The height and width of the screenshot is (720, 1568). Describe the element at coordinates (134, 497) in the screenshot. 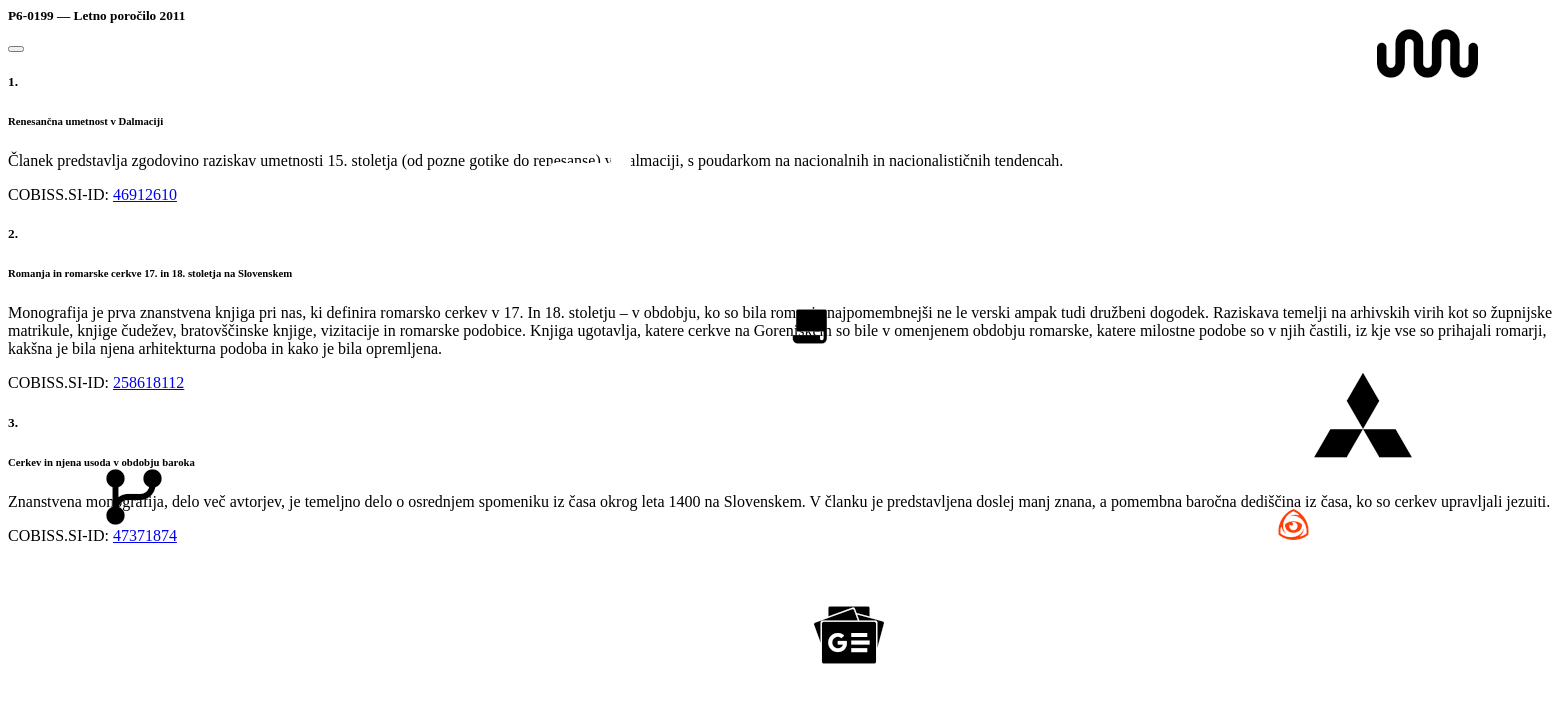

I see `view repository branches` at that location.